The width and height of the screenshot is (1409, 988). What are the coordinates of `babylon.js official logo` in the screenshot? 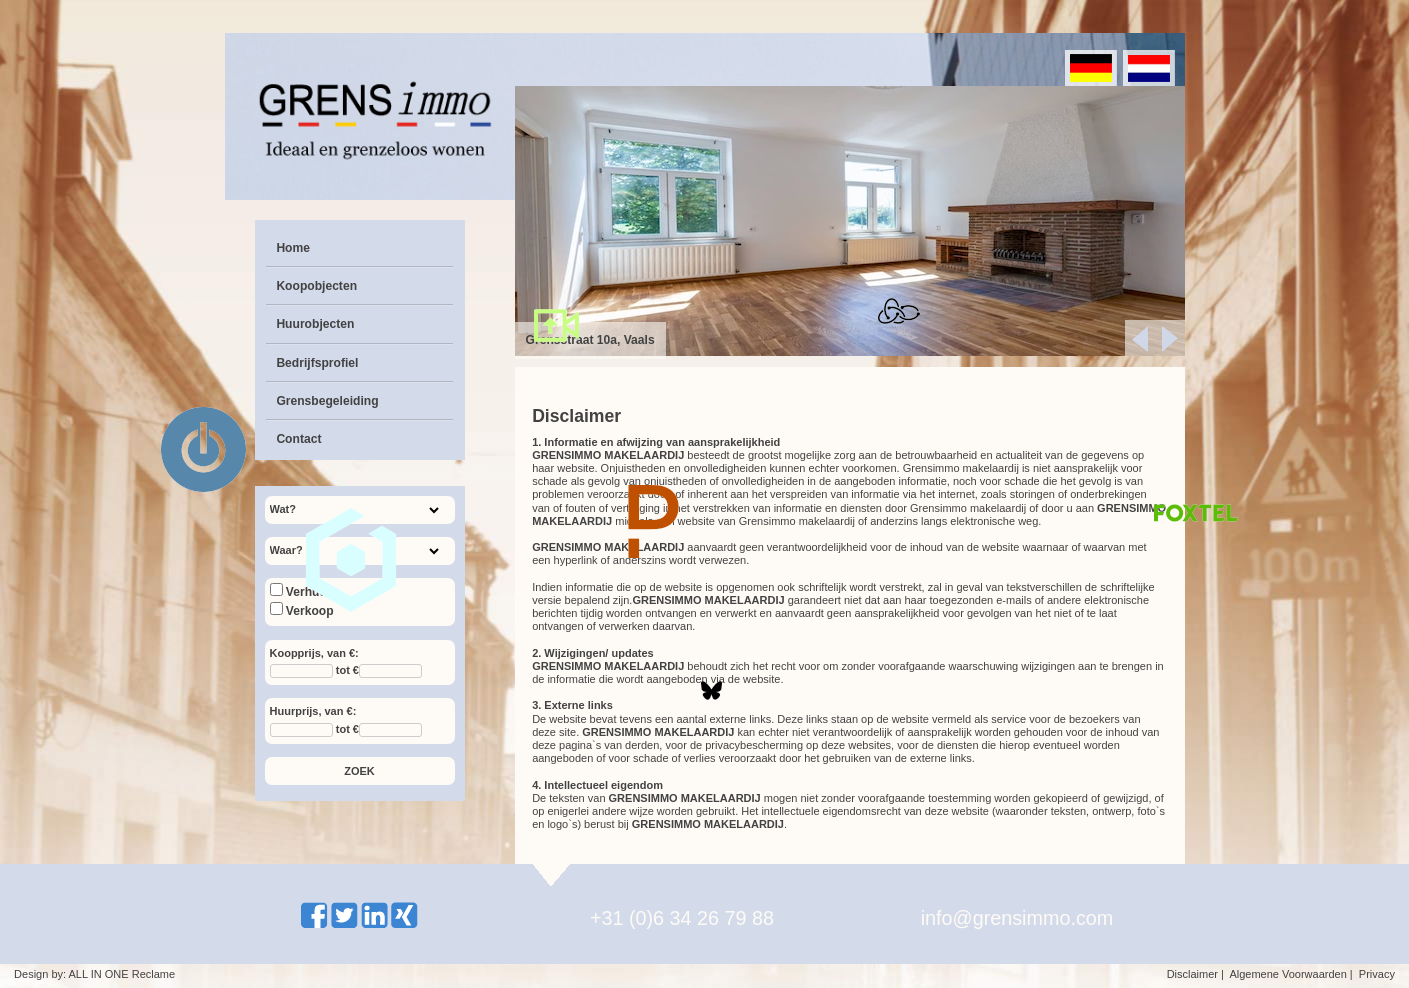 It's located at (351, 560).